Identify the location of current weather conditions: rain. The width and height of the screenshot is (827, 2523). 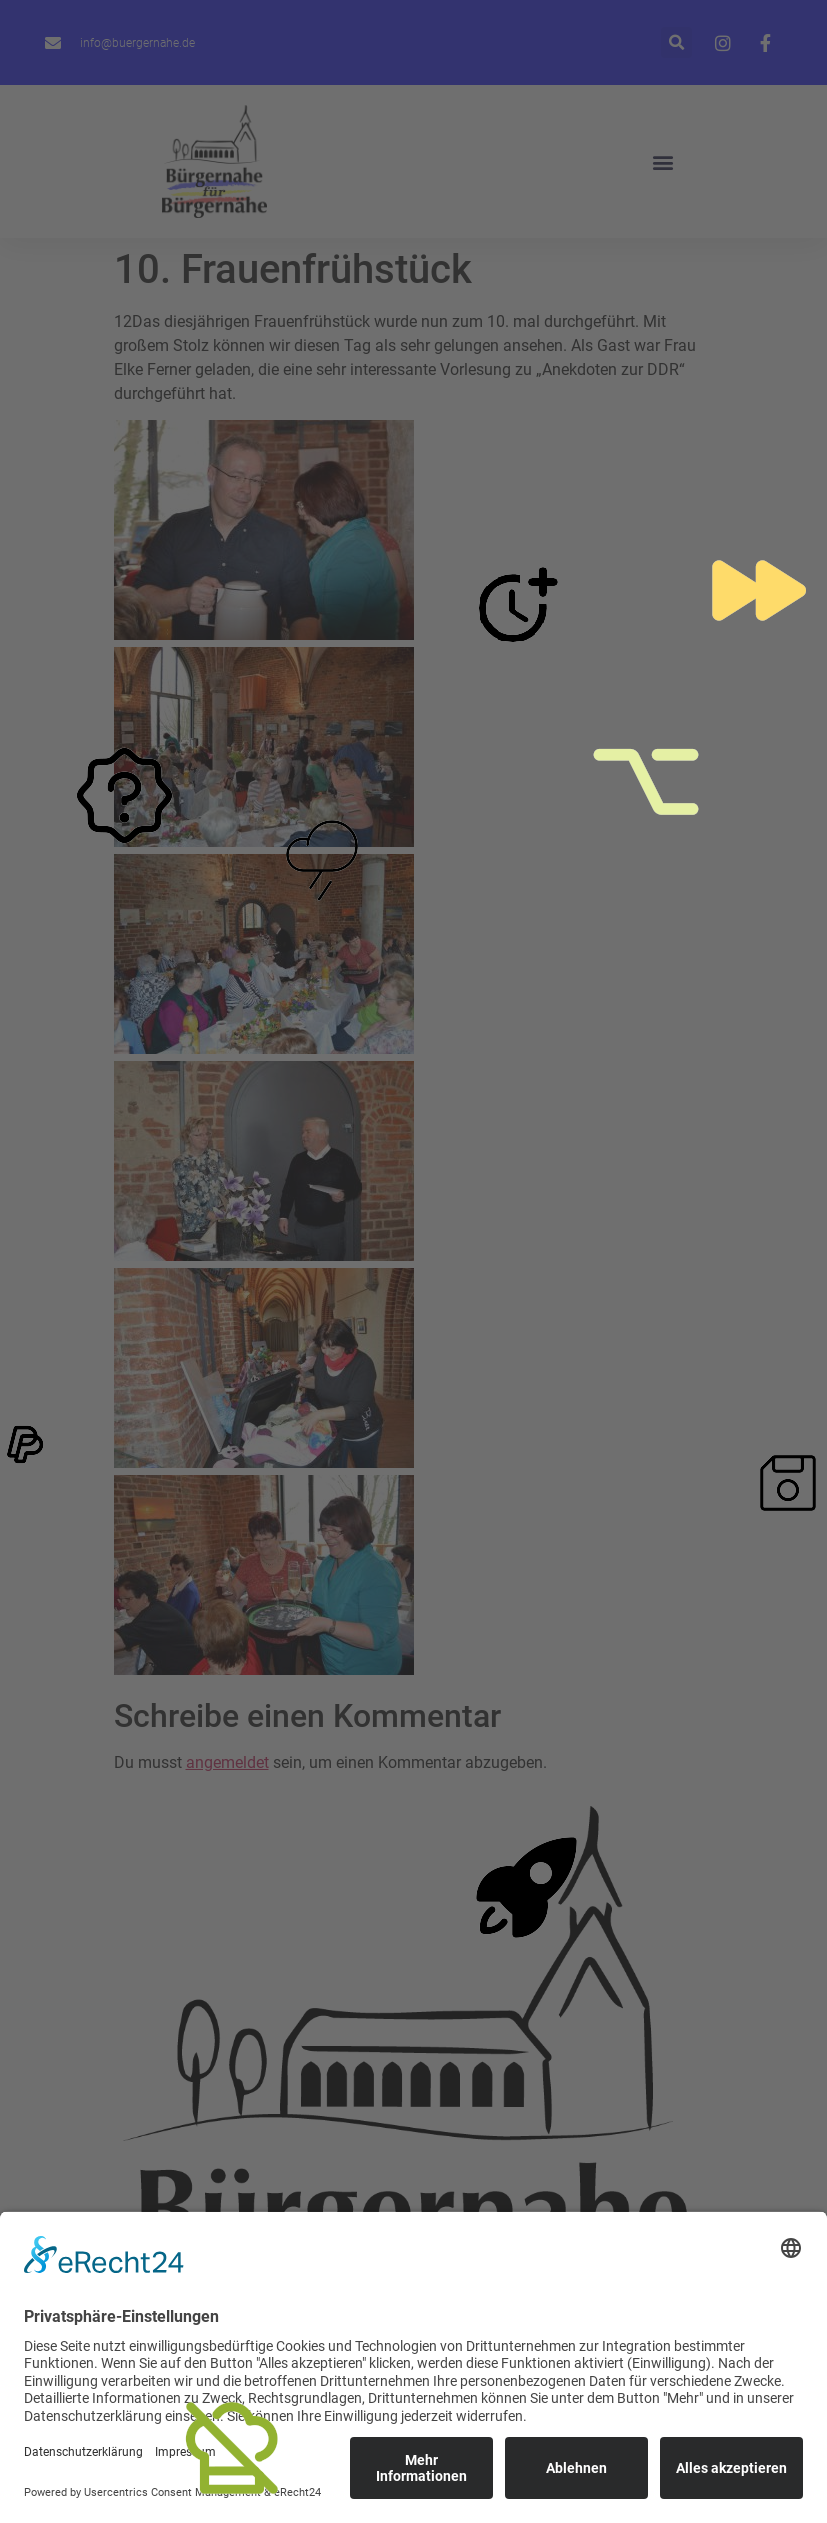
(322, 859).